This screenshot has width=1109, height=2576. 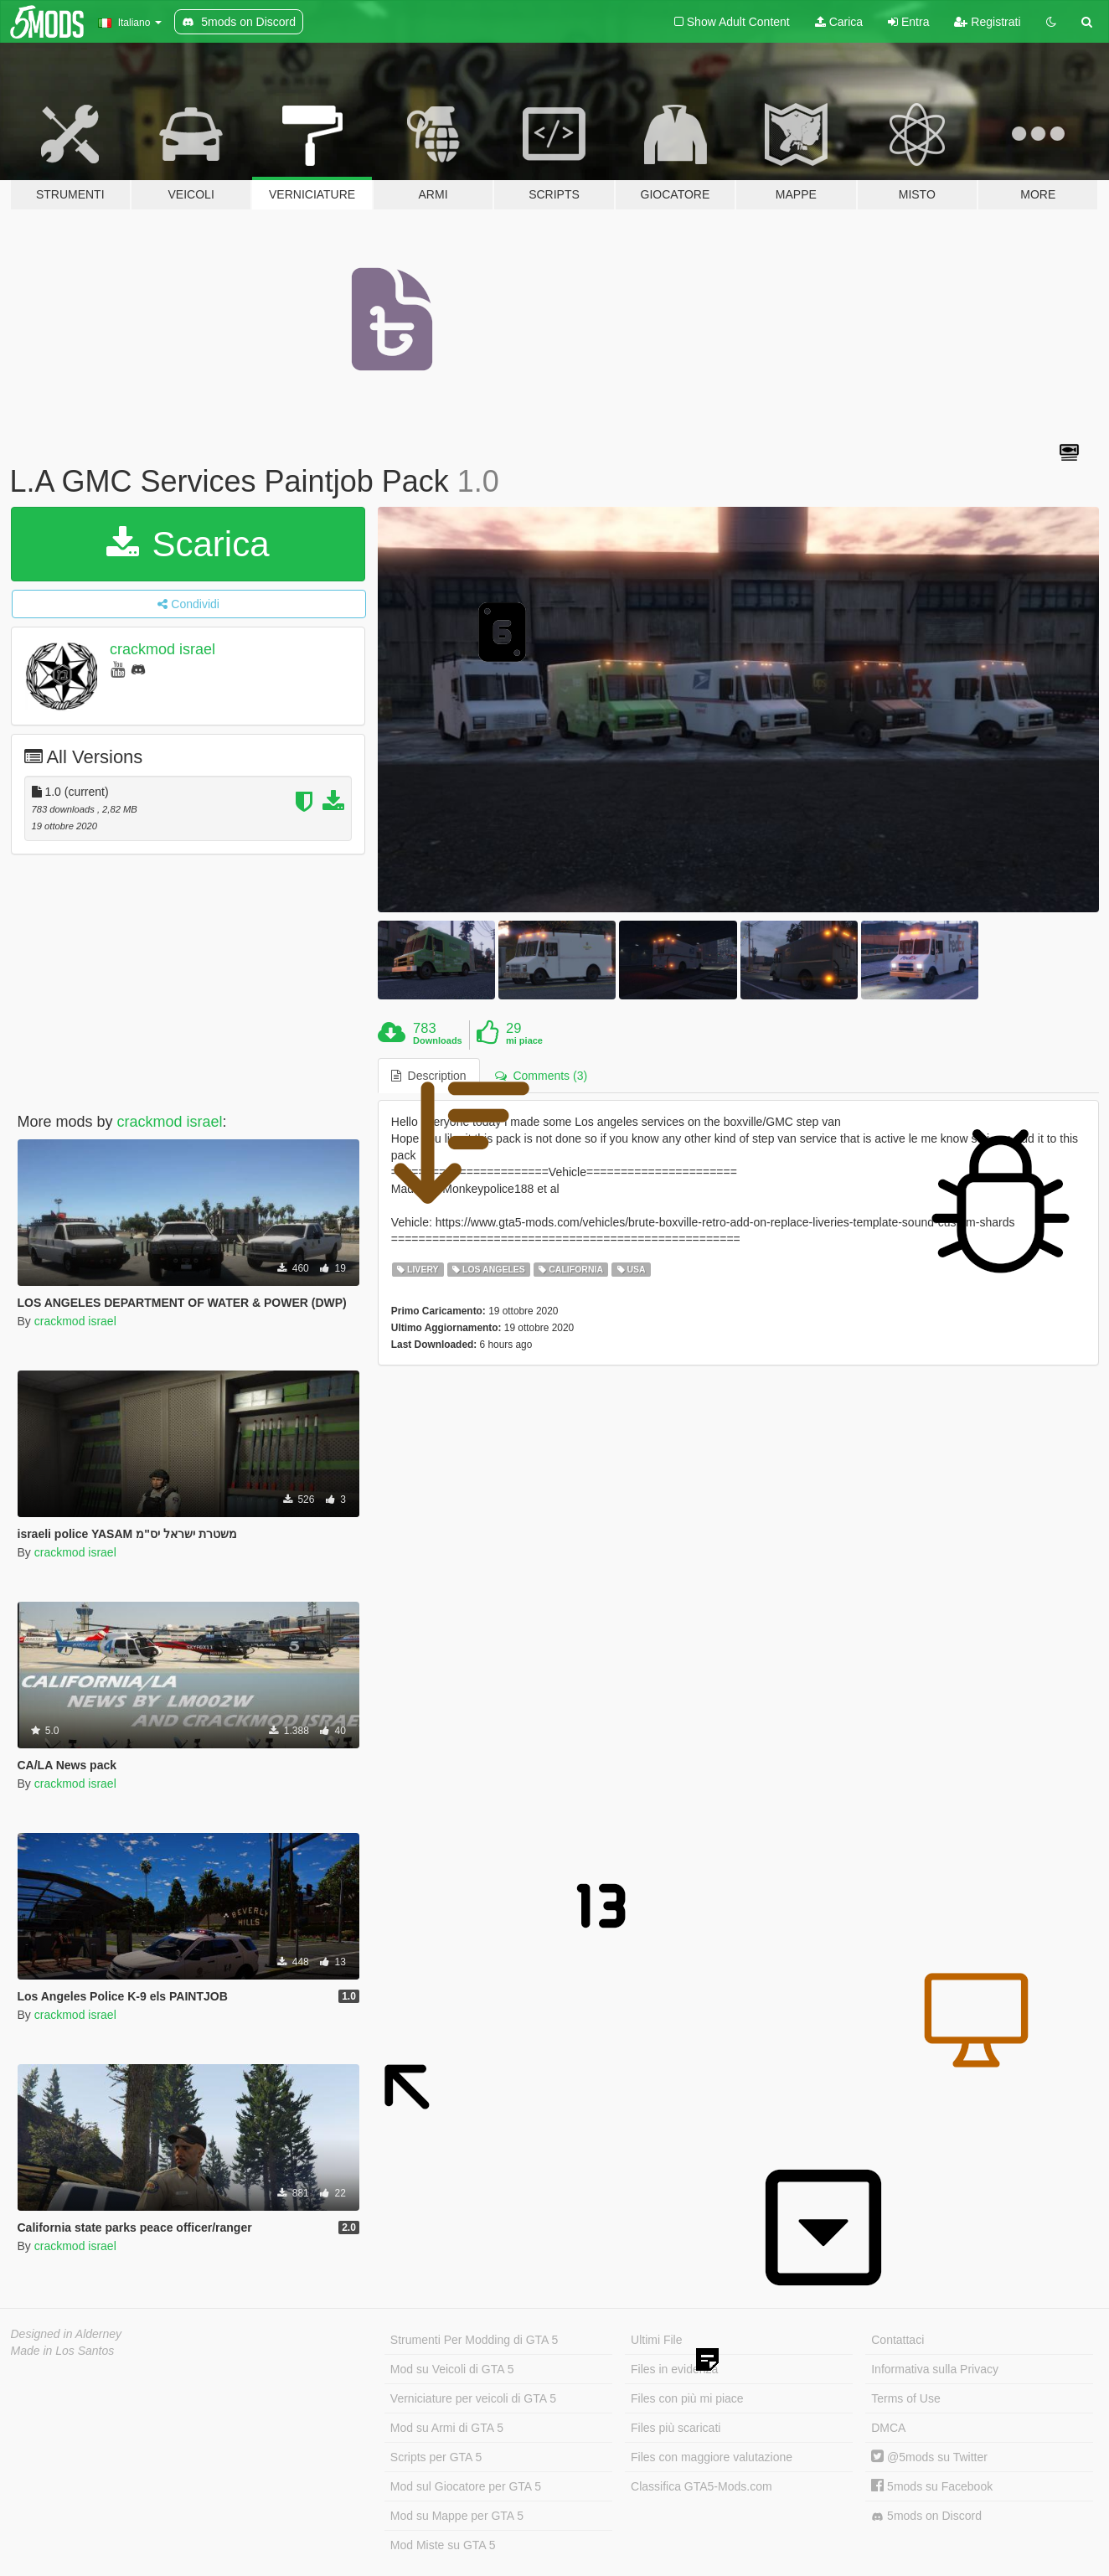 I want to click on sort list from largest to smallest, so click(x=462, y=1143).